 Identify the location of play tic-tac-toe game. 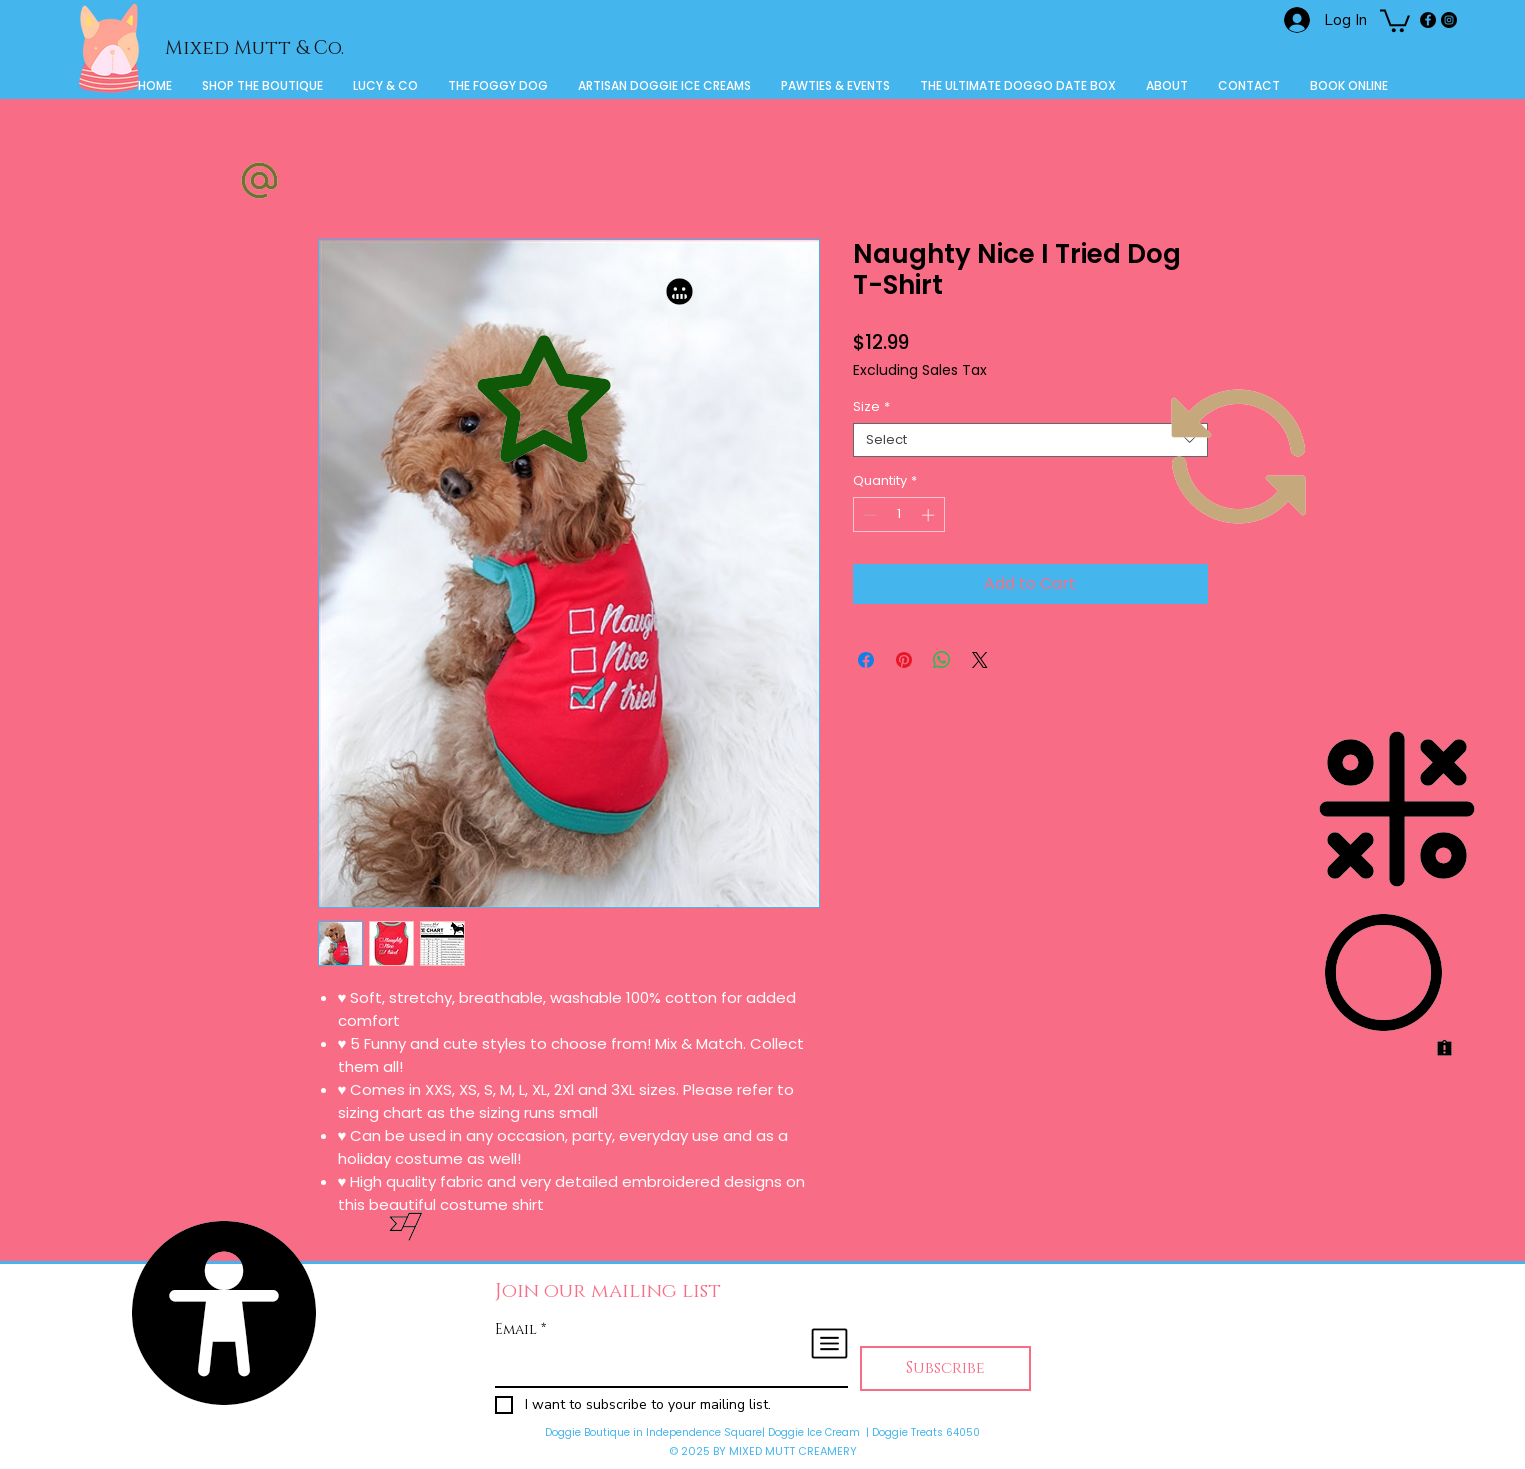
(1397, 809).